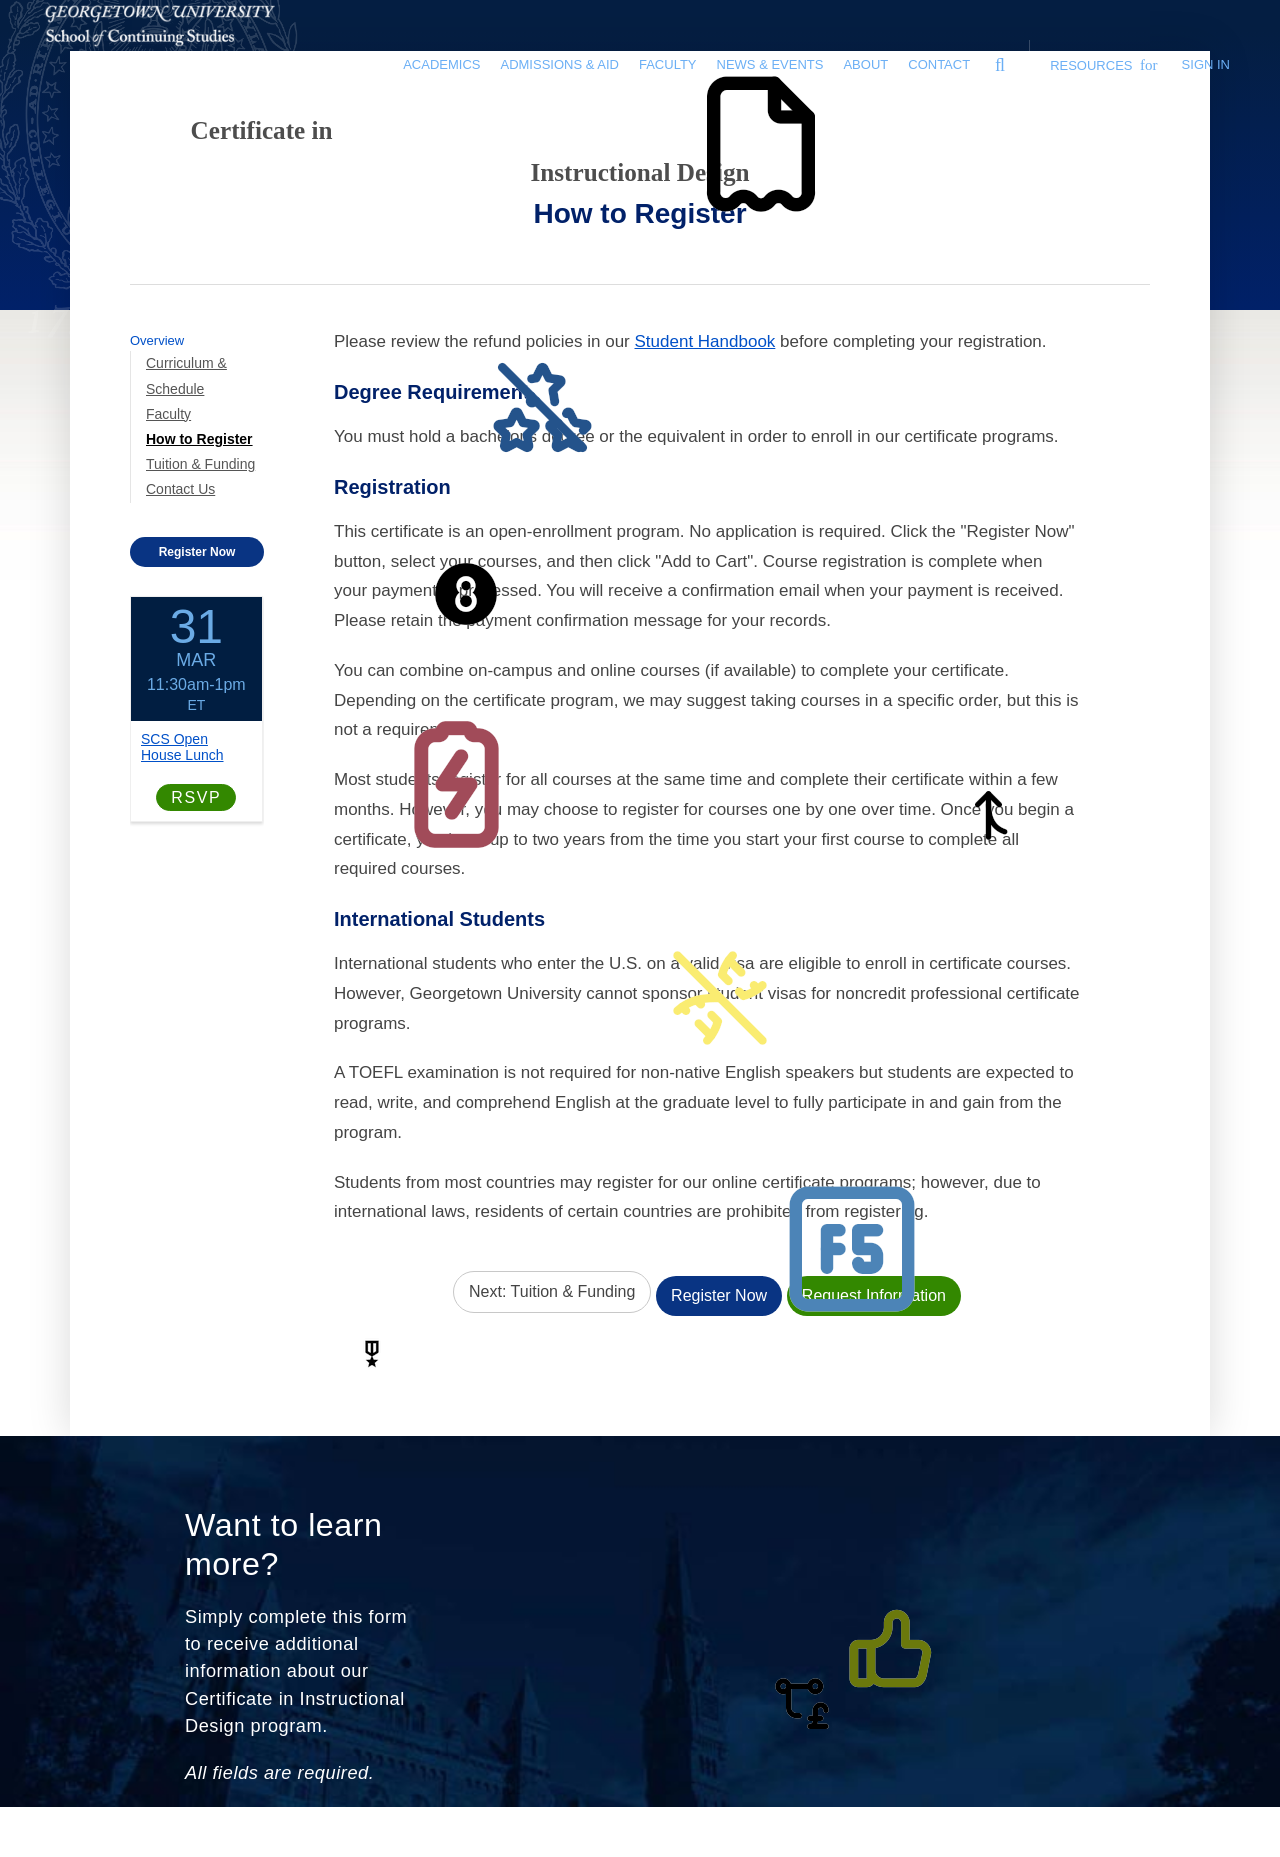  Describe the element at coordinates (802, 1705) in the screenshot. I see `transfer funds in pounds sterling` at that location.